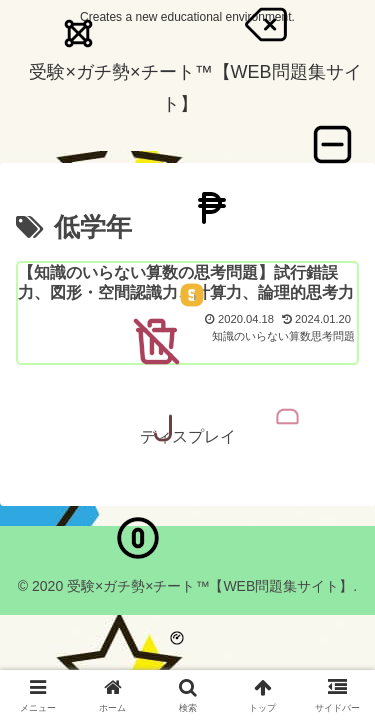 The image size is (375, 720). Describe the element at coordinates (78, 33) in the screenshot. I see `view full network topology` at that location.